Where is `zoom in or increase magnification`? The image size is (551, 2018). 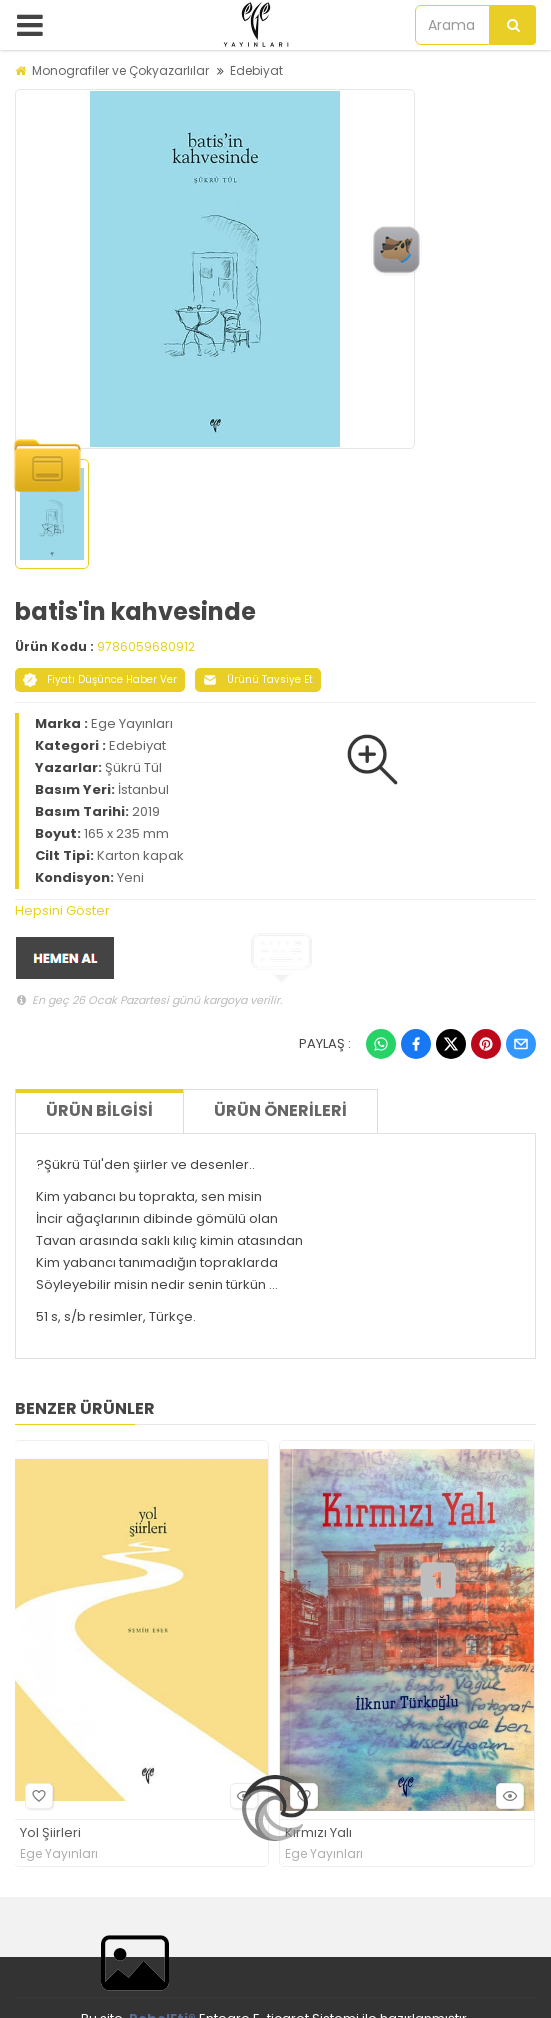
zoom in or increase magnification is located at coordinates (372, 759).